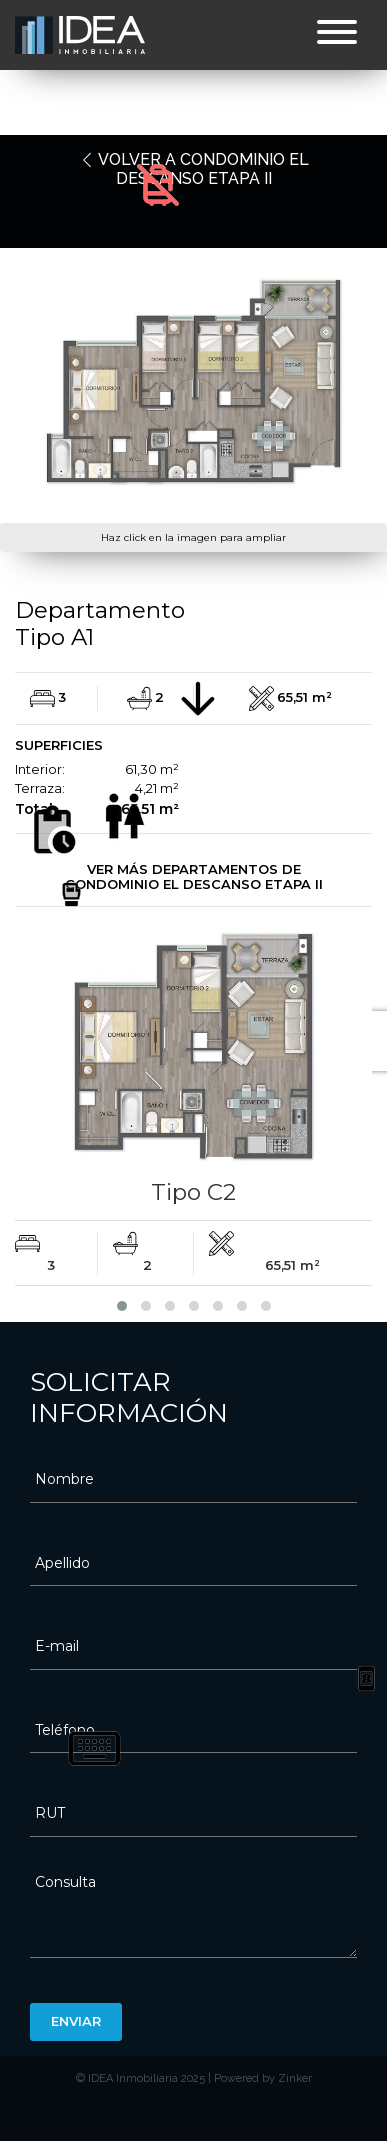 The height and width of the screenshot is (2141, 387). I want to click on scroll down or view more content below, so click(198, 699).